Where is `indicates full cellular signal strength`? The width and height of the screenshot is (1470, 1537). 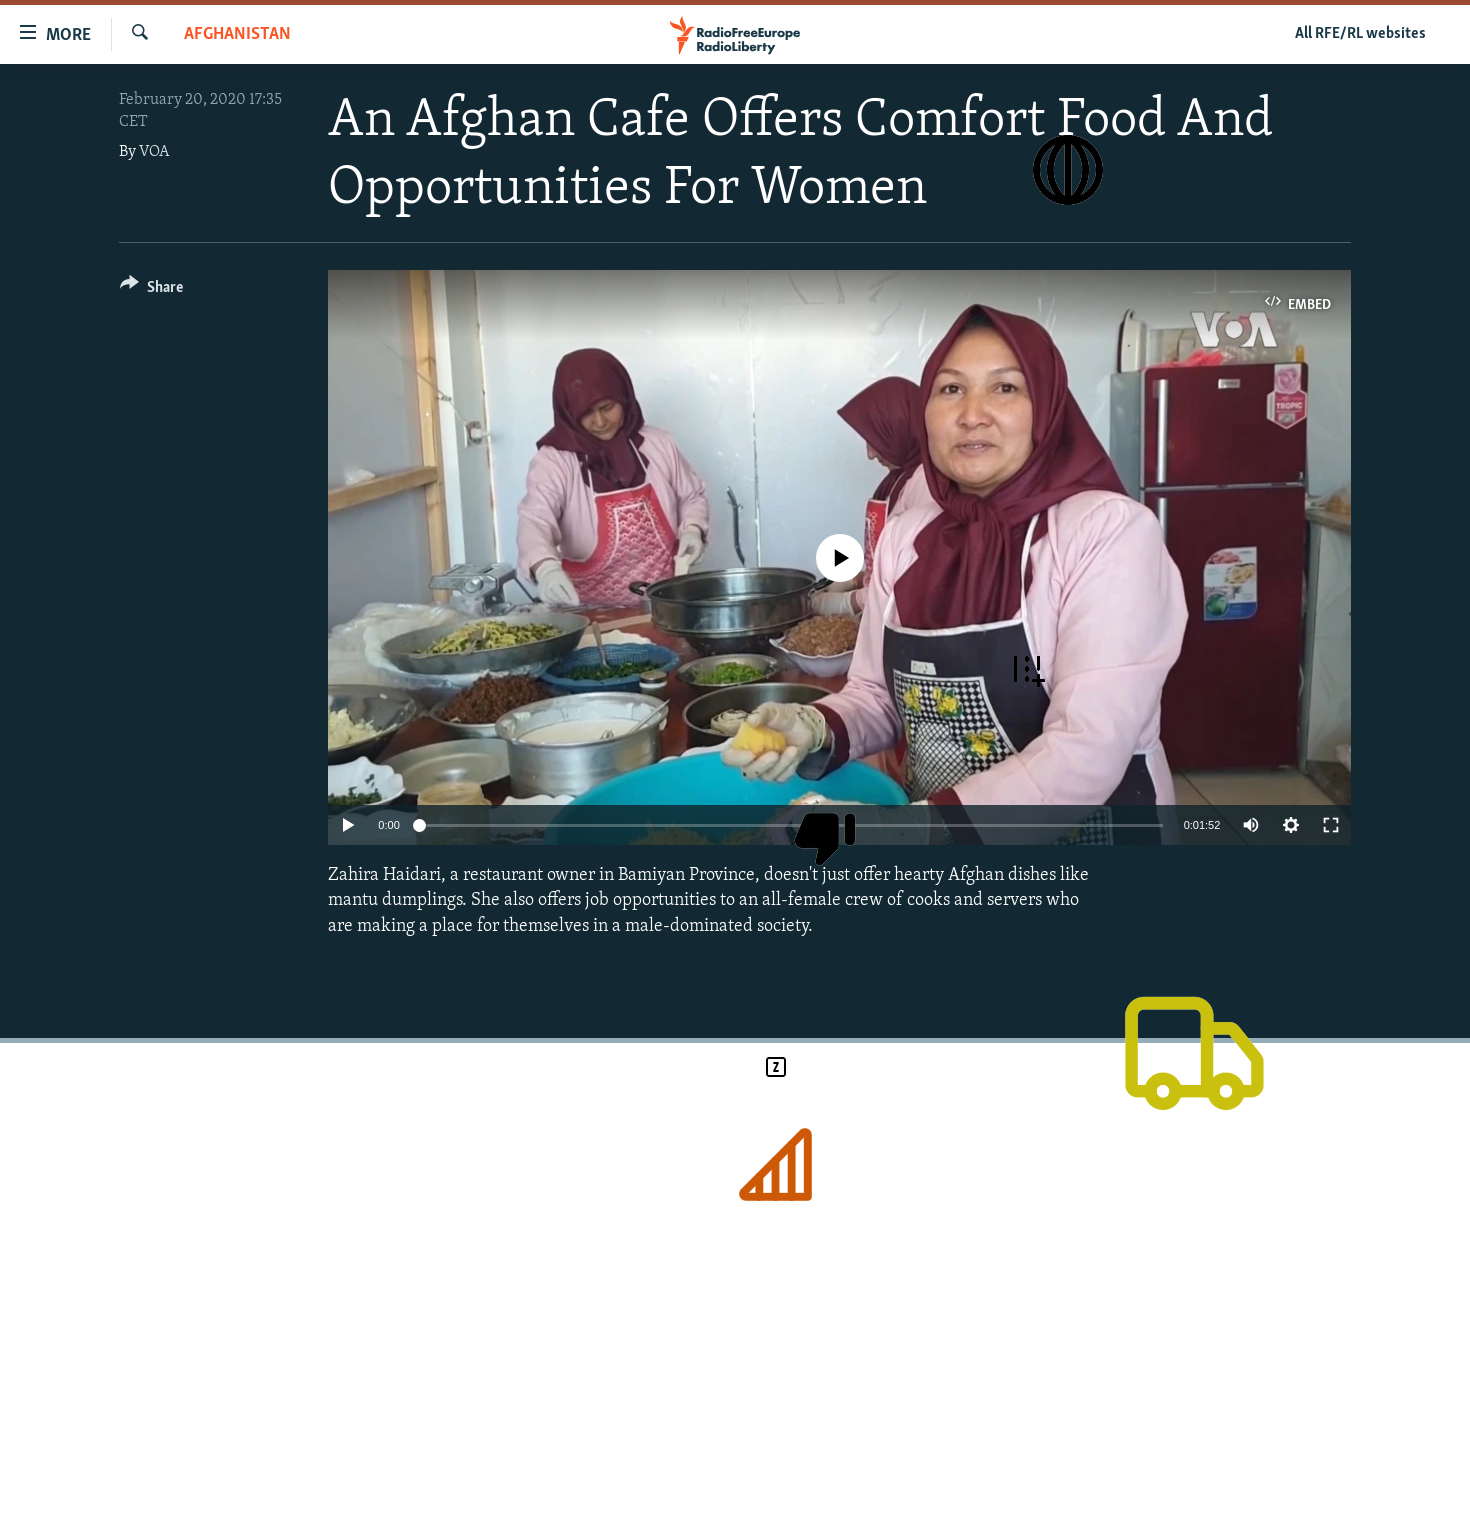 indicates full cellular signal strength is located at coordinates (775, 1164).